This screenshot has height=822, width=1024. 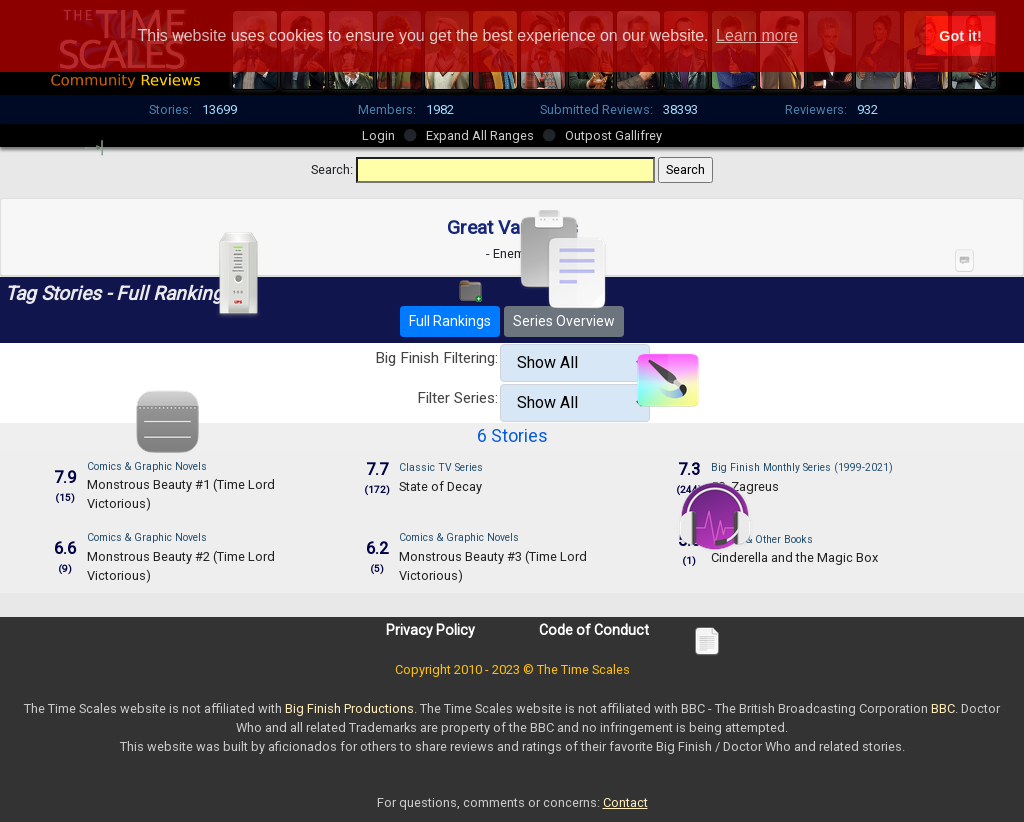 What do you see at coordinates (964, 260) in the screenshot?
I see `subrip subtitle file (.srt)` at bounding box center [964, 260].